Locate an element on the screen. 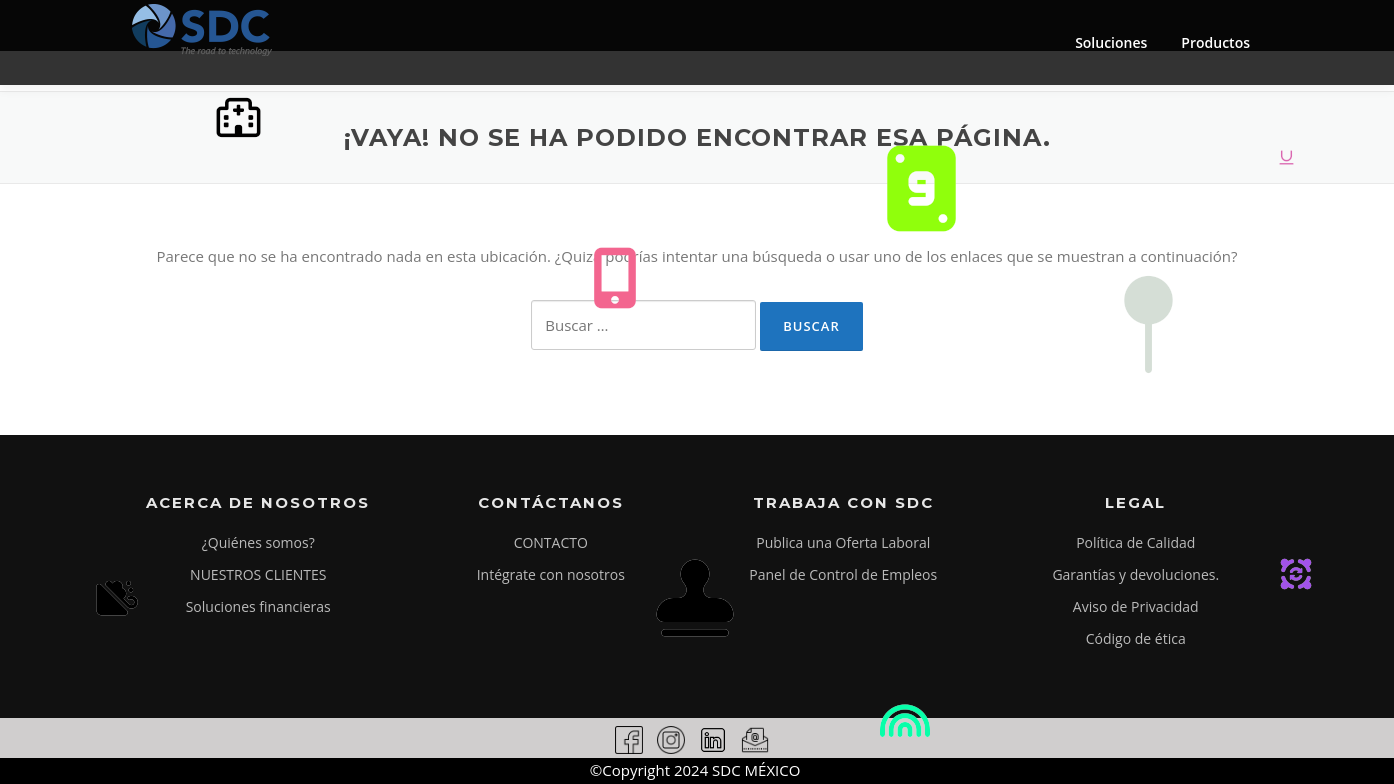 This screenshot has width=1394, height=784. play the 9 card in a card game is located at coordinates (921, 188).